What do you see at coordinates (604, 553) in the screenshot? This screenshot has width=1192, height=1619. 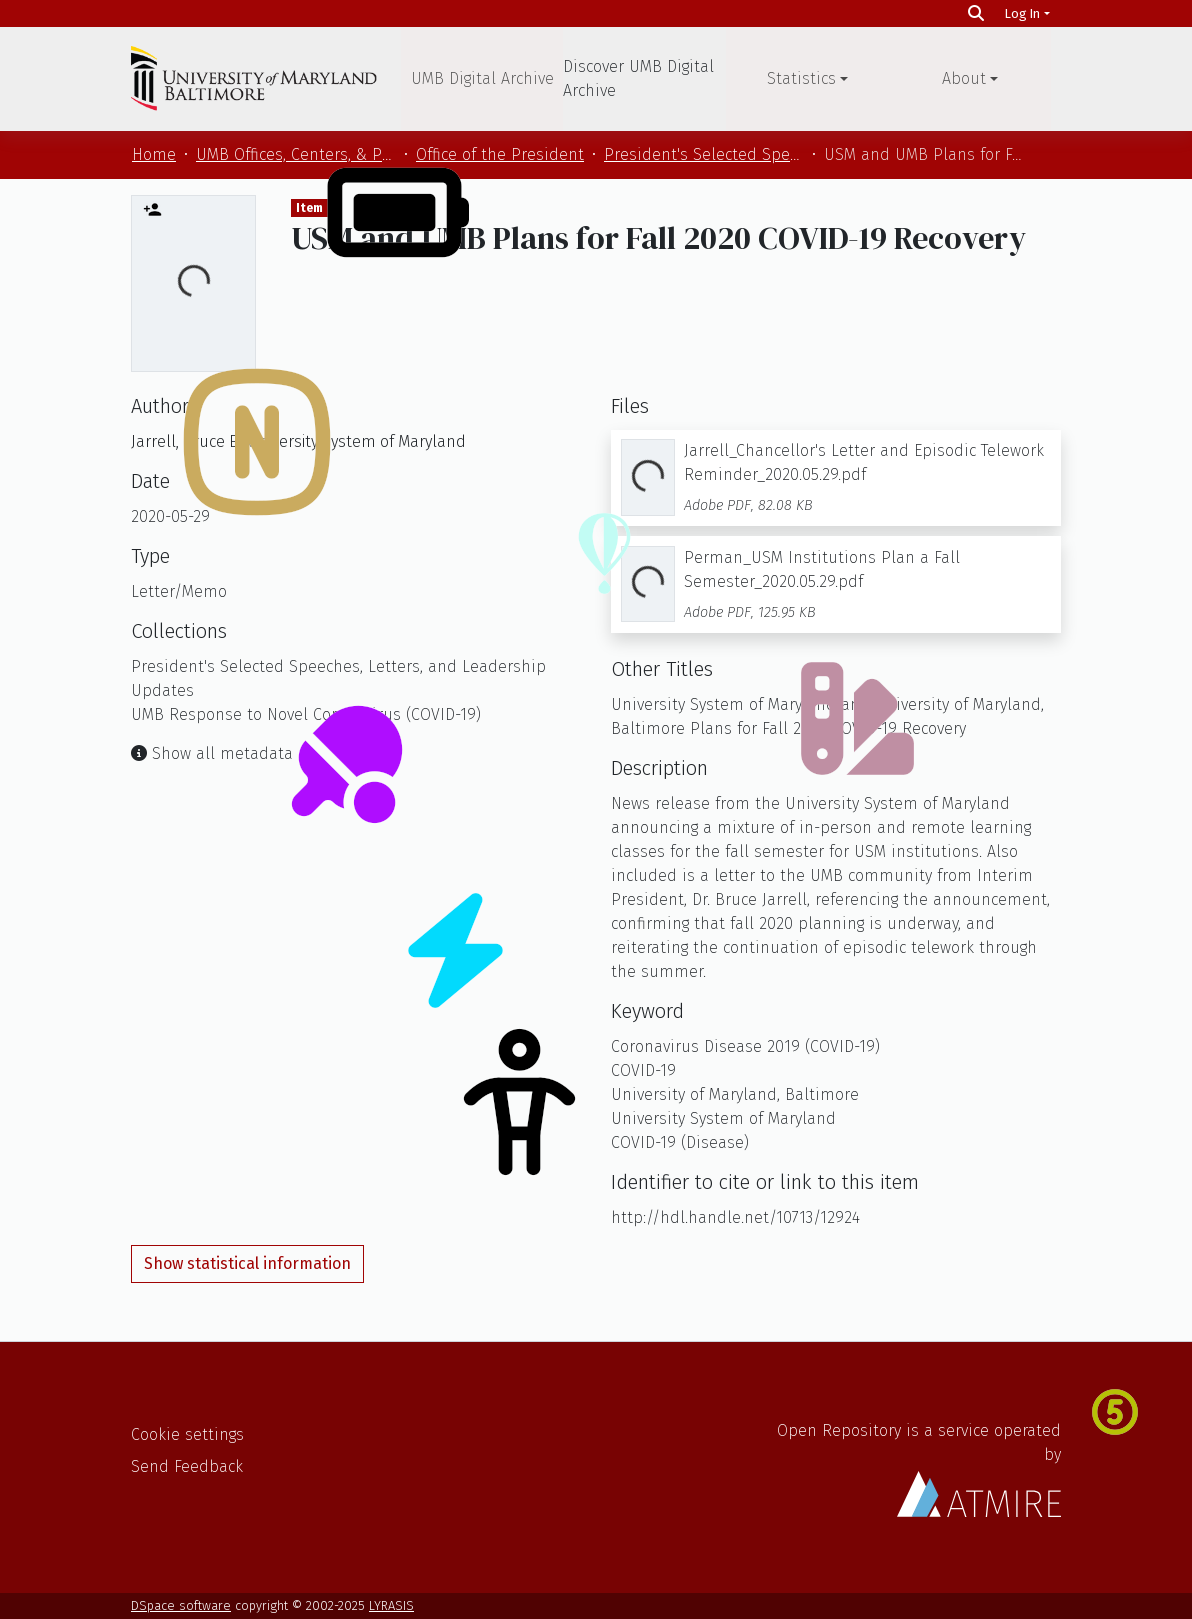 I see `fly.io logo - cloud hosting and deployment platform` at bounding box center [604, 553].